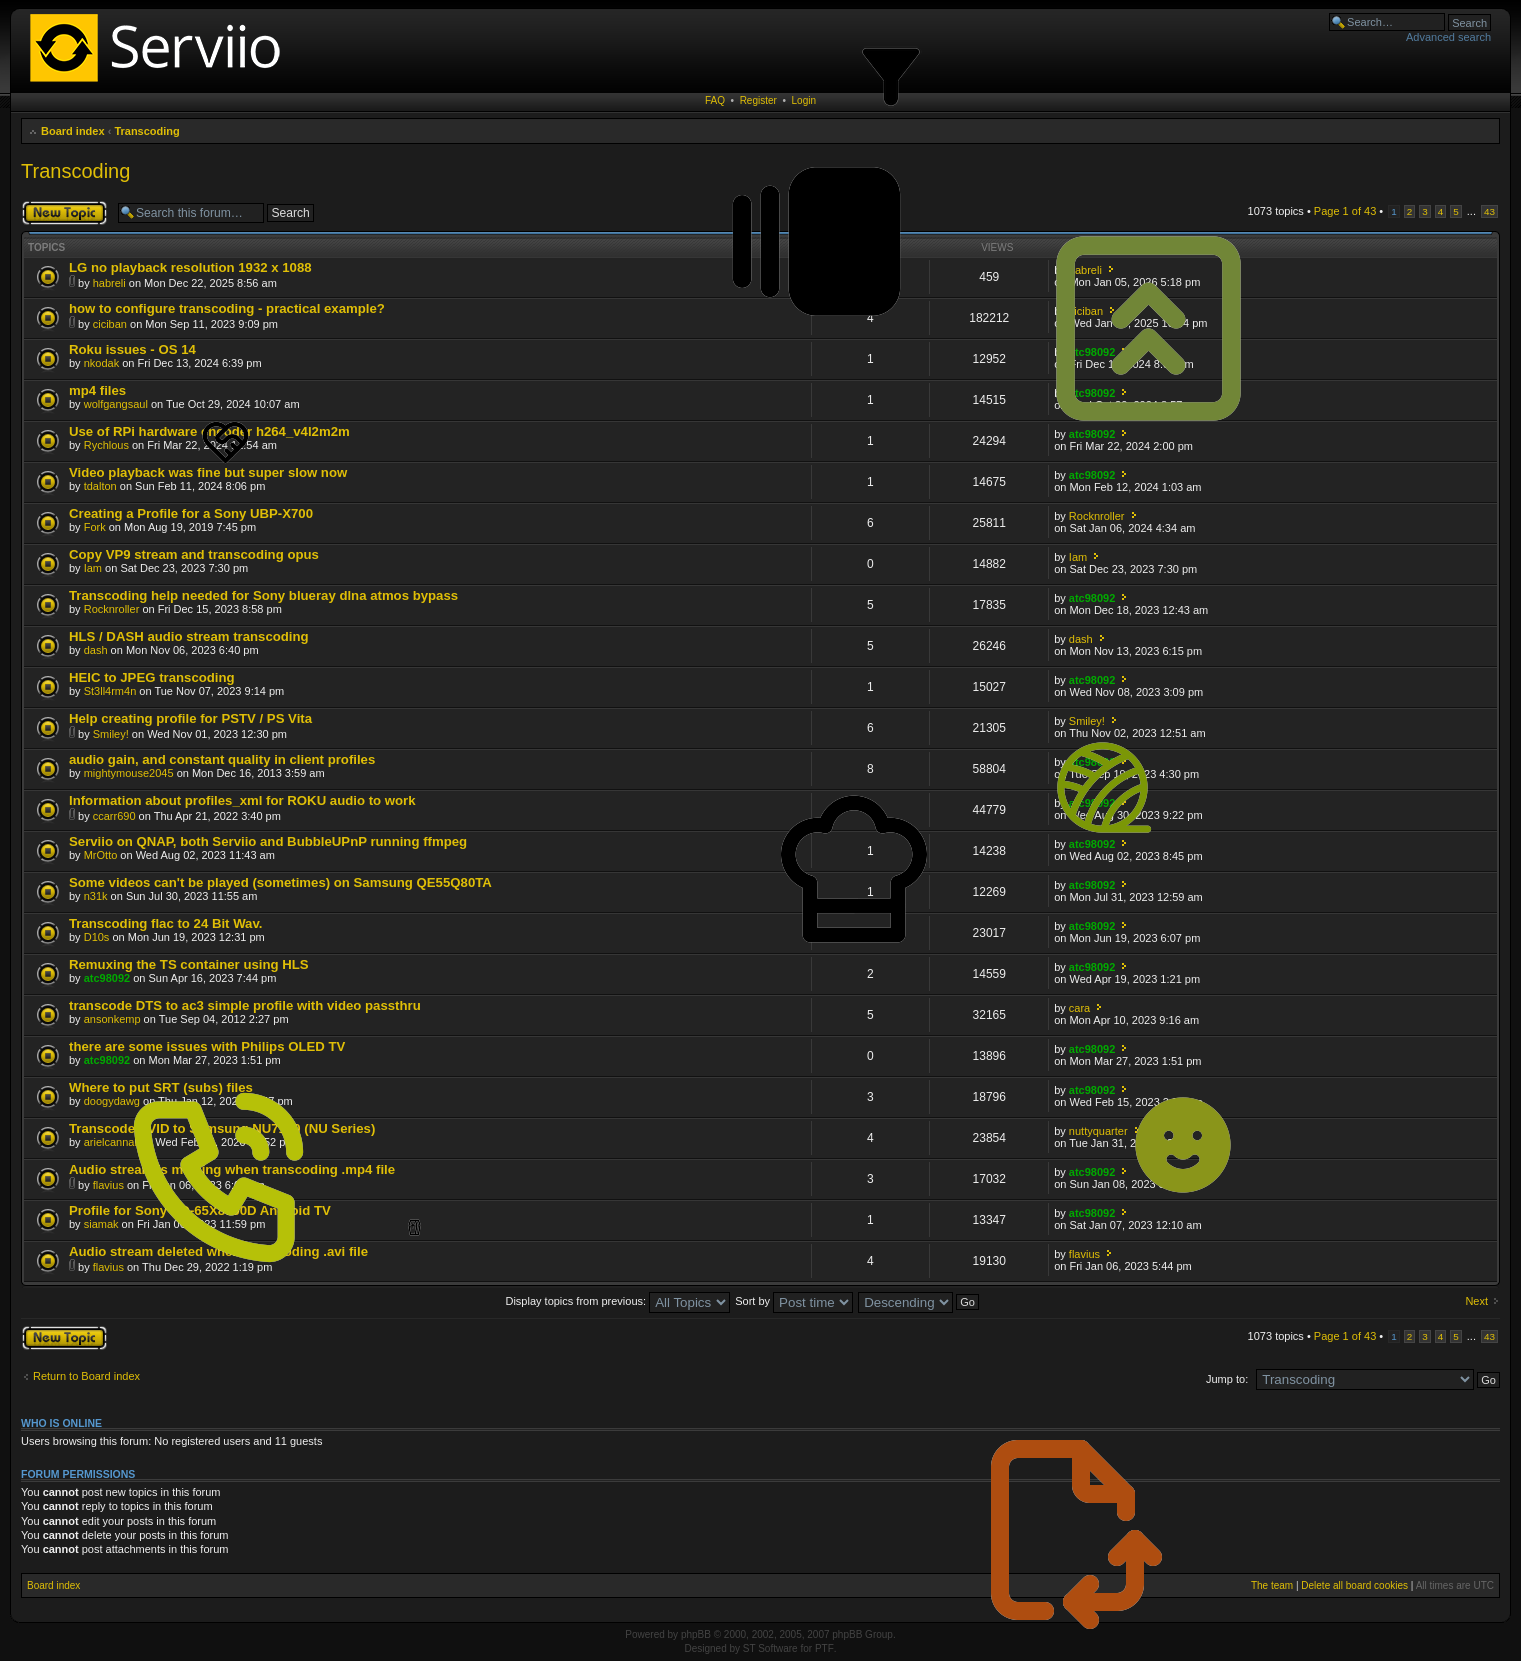  I want to click on scroll to top of page, so click(1148, 328).